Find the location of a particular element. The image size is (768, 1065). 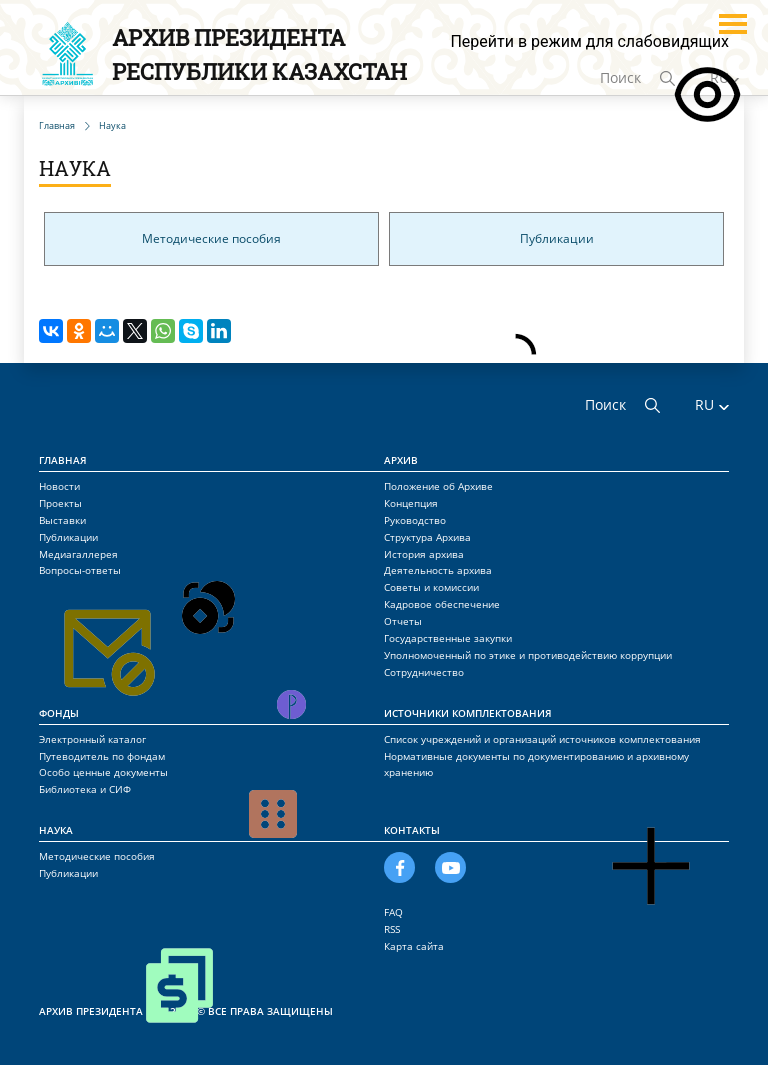

swap or exchange cryptocurrency tokens is located at coordinates (208, 607).